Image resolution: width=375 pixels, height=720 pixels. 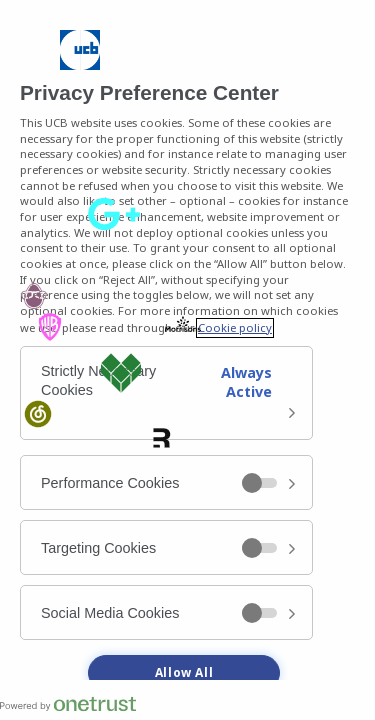 I want to click on open netease cloud music app, so click(x=38, y=414).